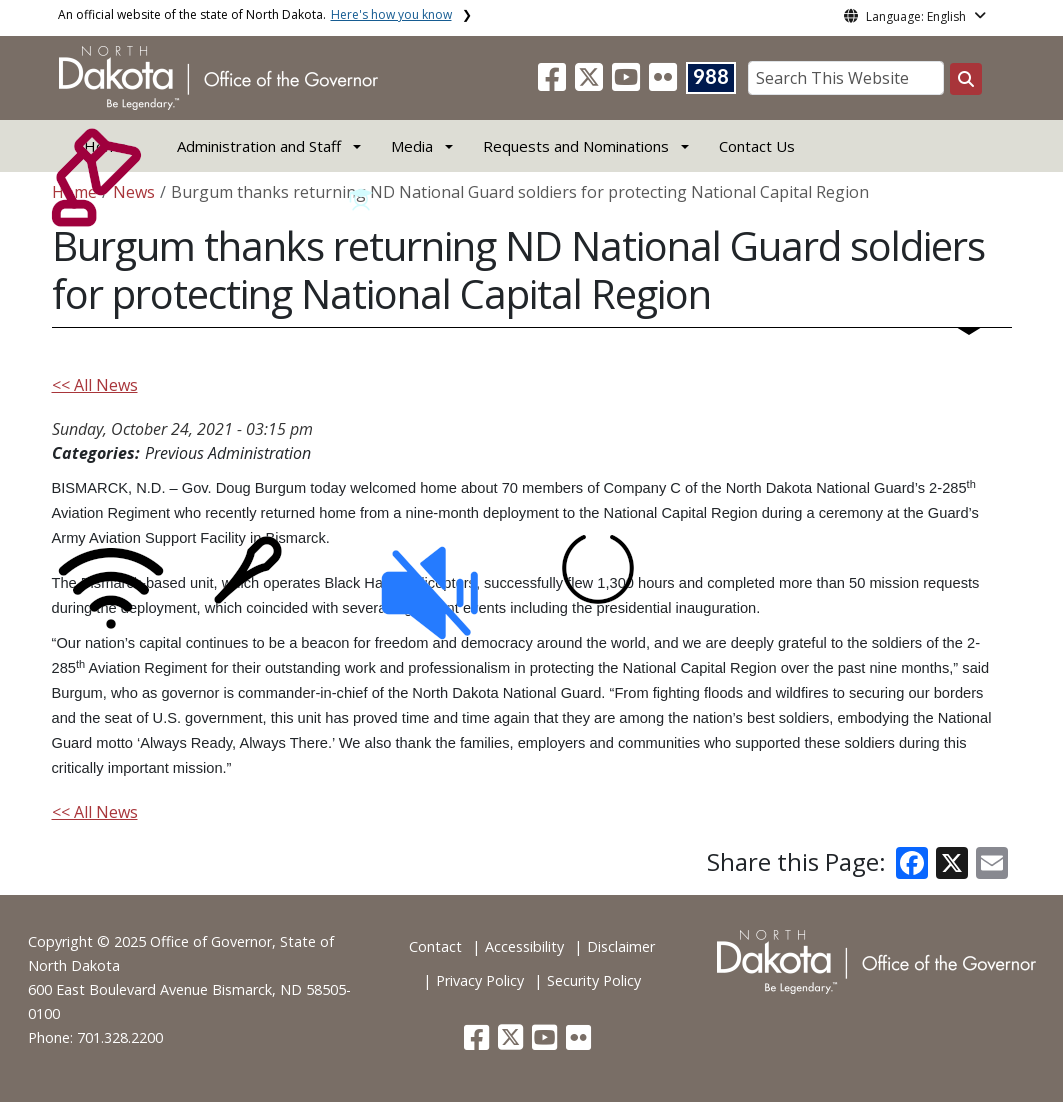 The width and height of the screenshot is (1063, 1102). I want to click on view student profile or account, so click(361, 200).